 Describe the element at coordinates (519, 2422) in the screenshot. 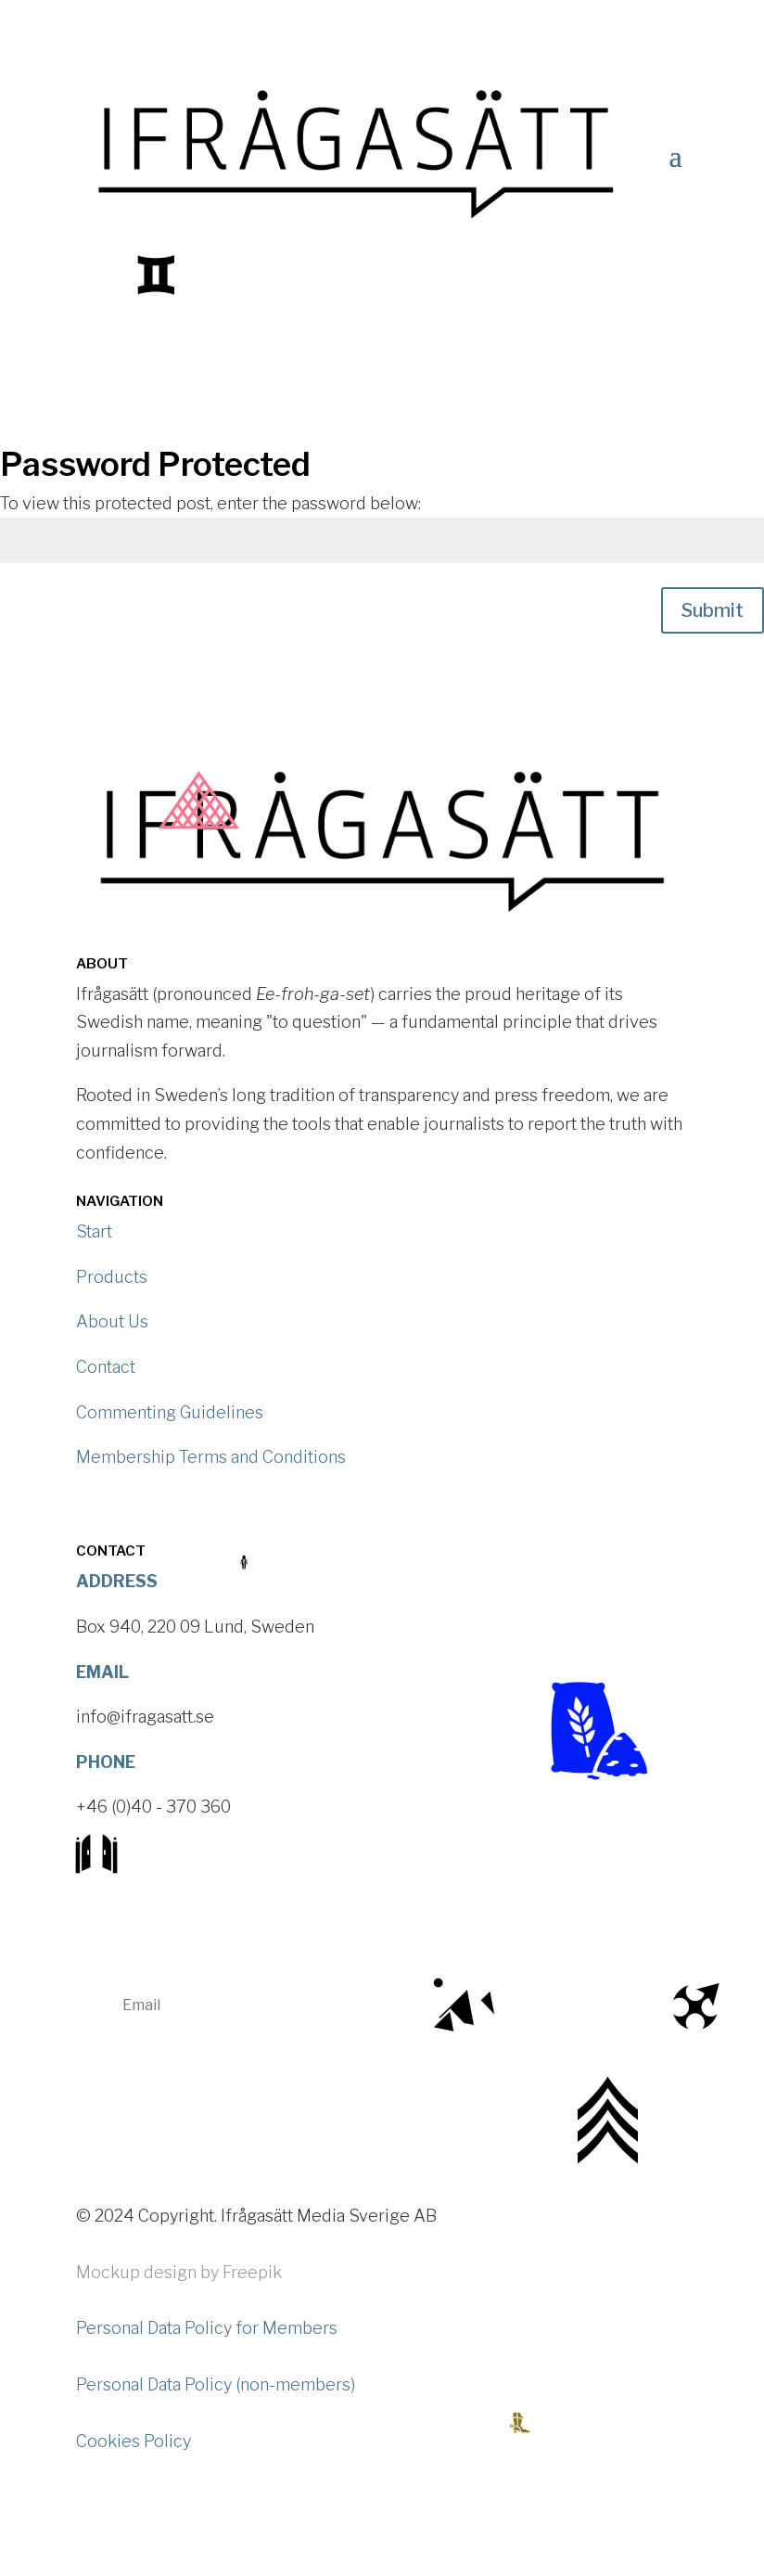

I see `select western or cowboy-themed content` at that location.